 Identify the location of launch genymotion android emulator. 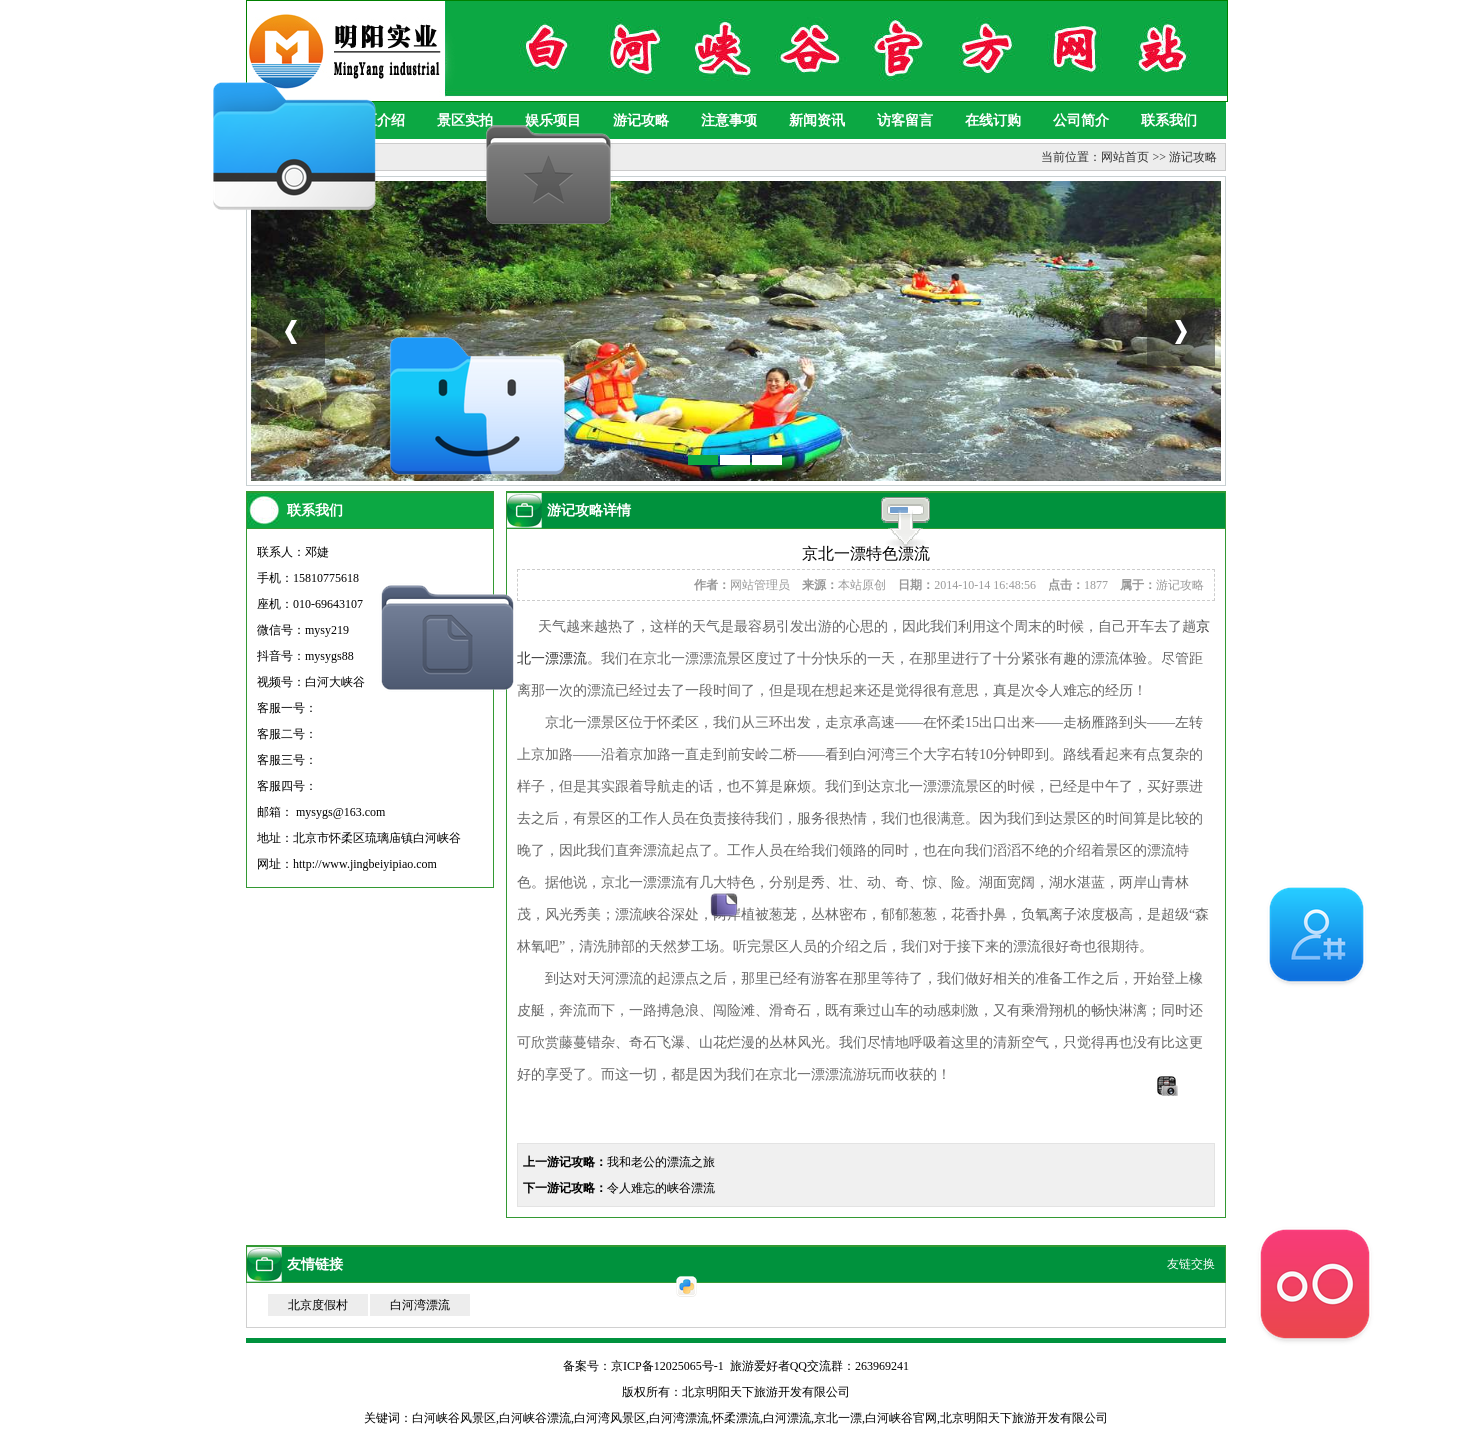
(1315, 1284).